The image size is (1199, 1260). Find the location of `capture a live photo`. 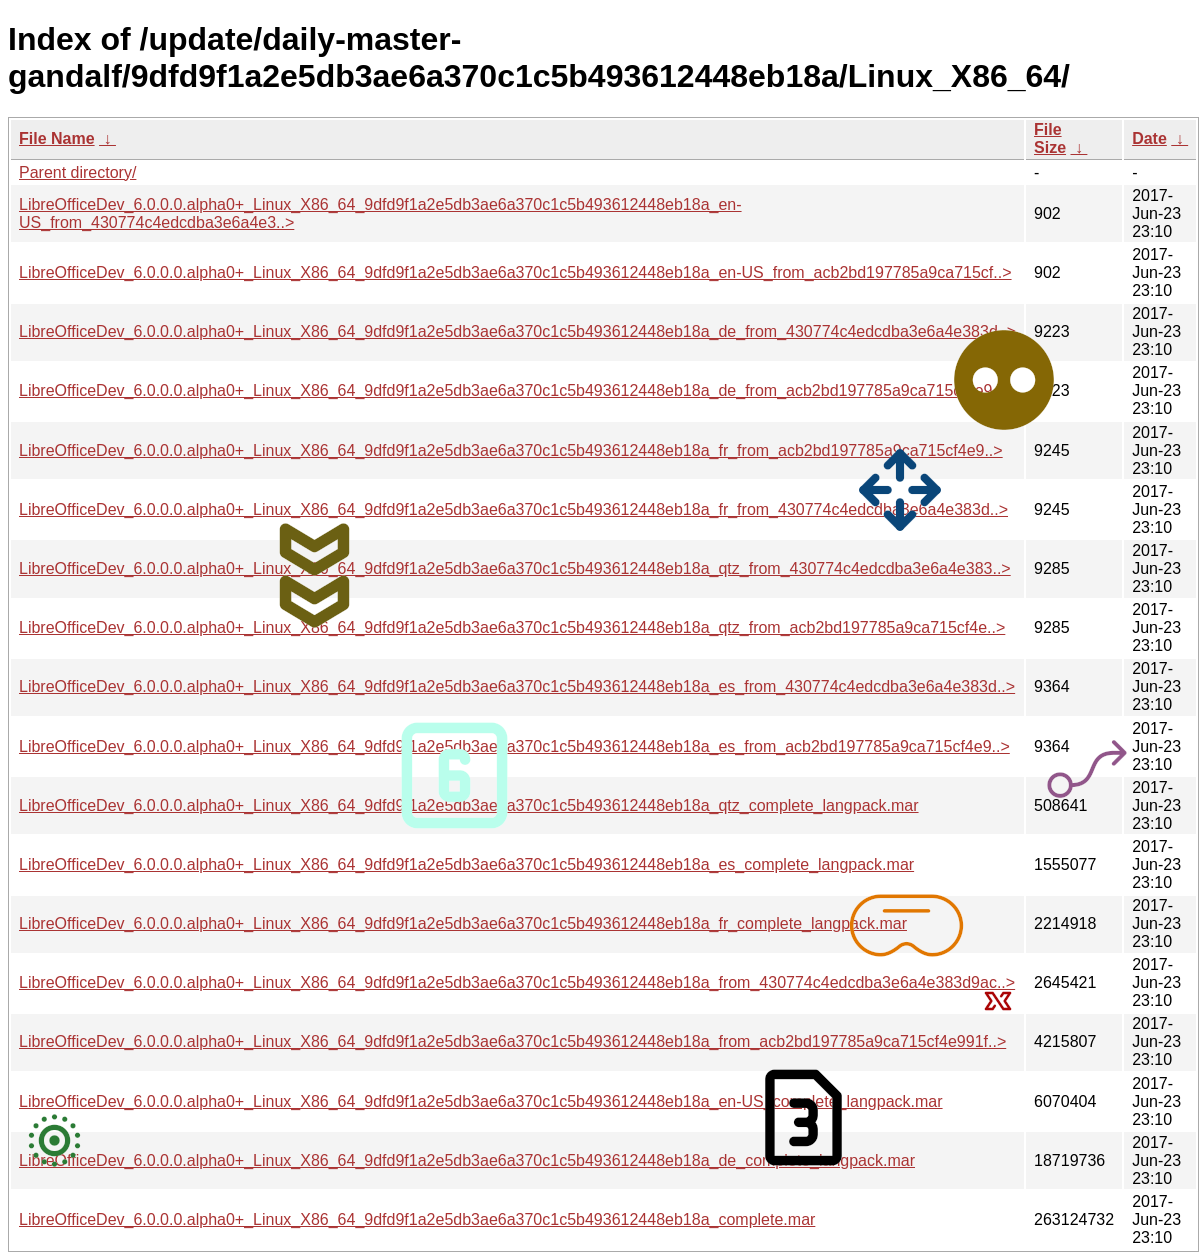

capture a live photo is located at coordinates (54, 1140).